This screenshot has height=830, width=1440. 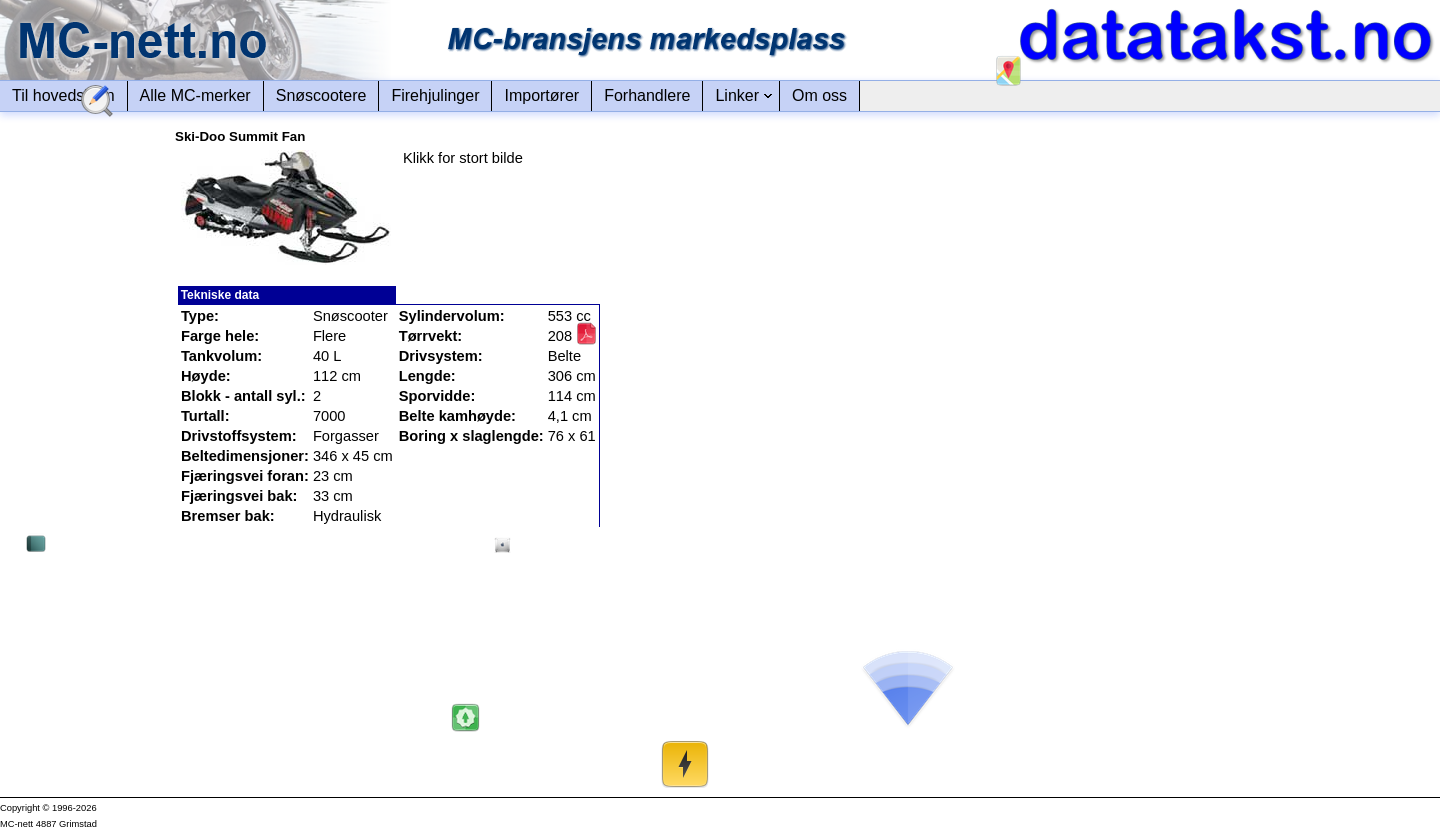 What do you see at coordinates (1008, 70) in the screenshot?
I see `geo+json file containing geographic data` at bounding box center [1008, 70].